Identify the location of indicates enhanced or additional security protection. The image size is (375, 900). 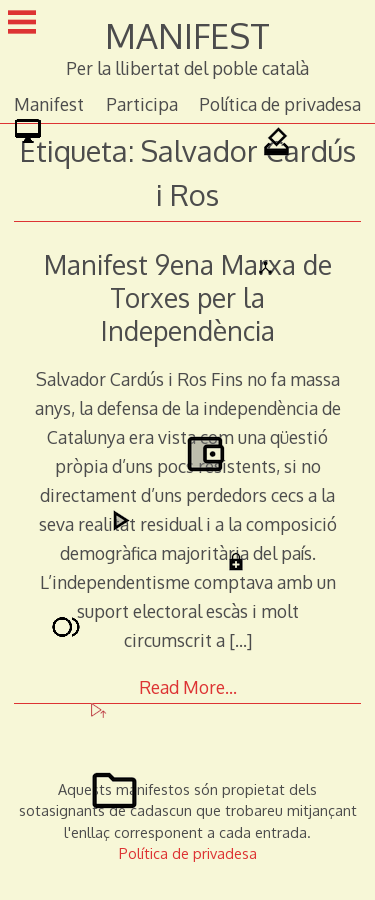
(236, 562).